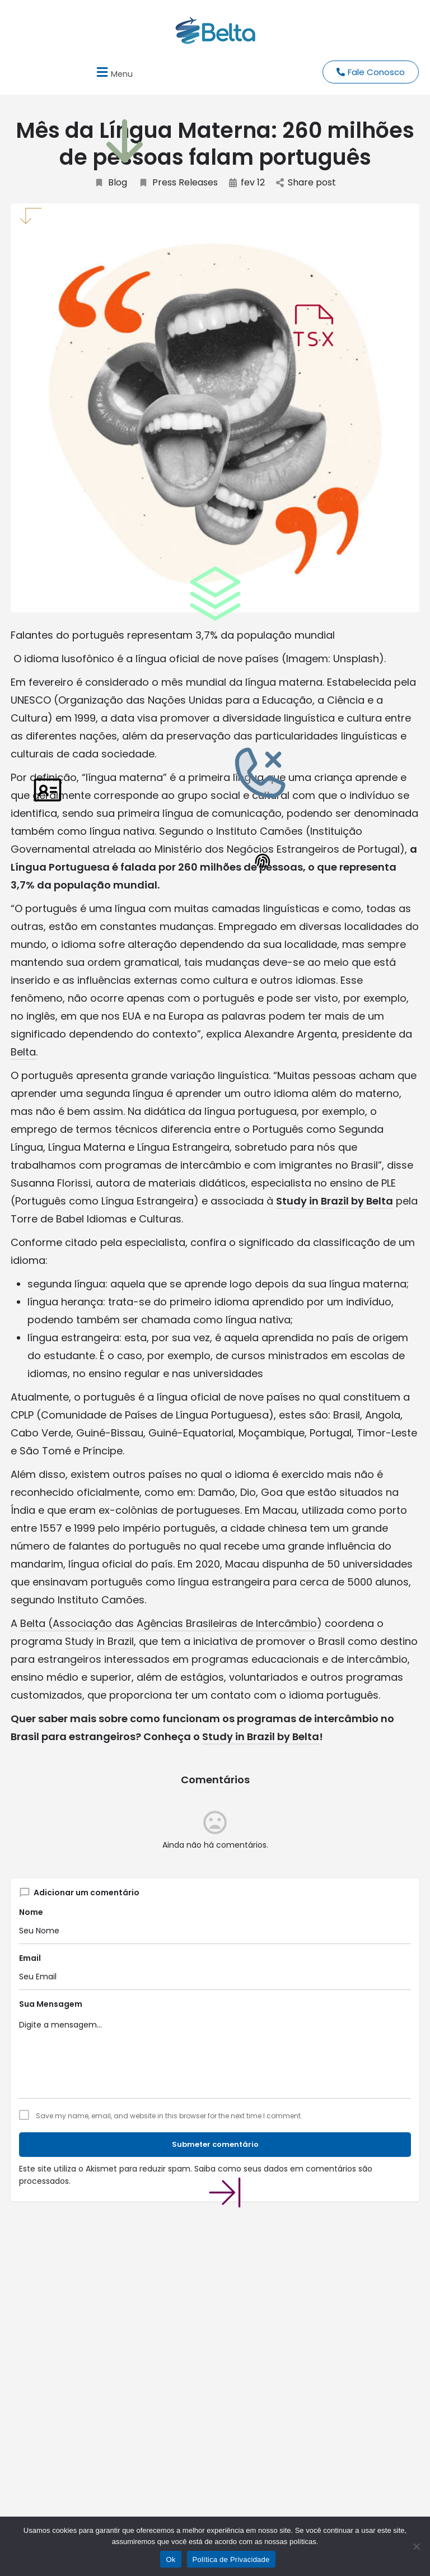 This screenshot has width=430, height=2576. What do you see at coordinates (225, 2192) in the screenshot?
I see `go to end or last item` at bounding box center [225, 2192].